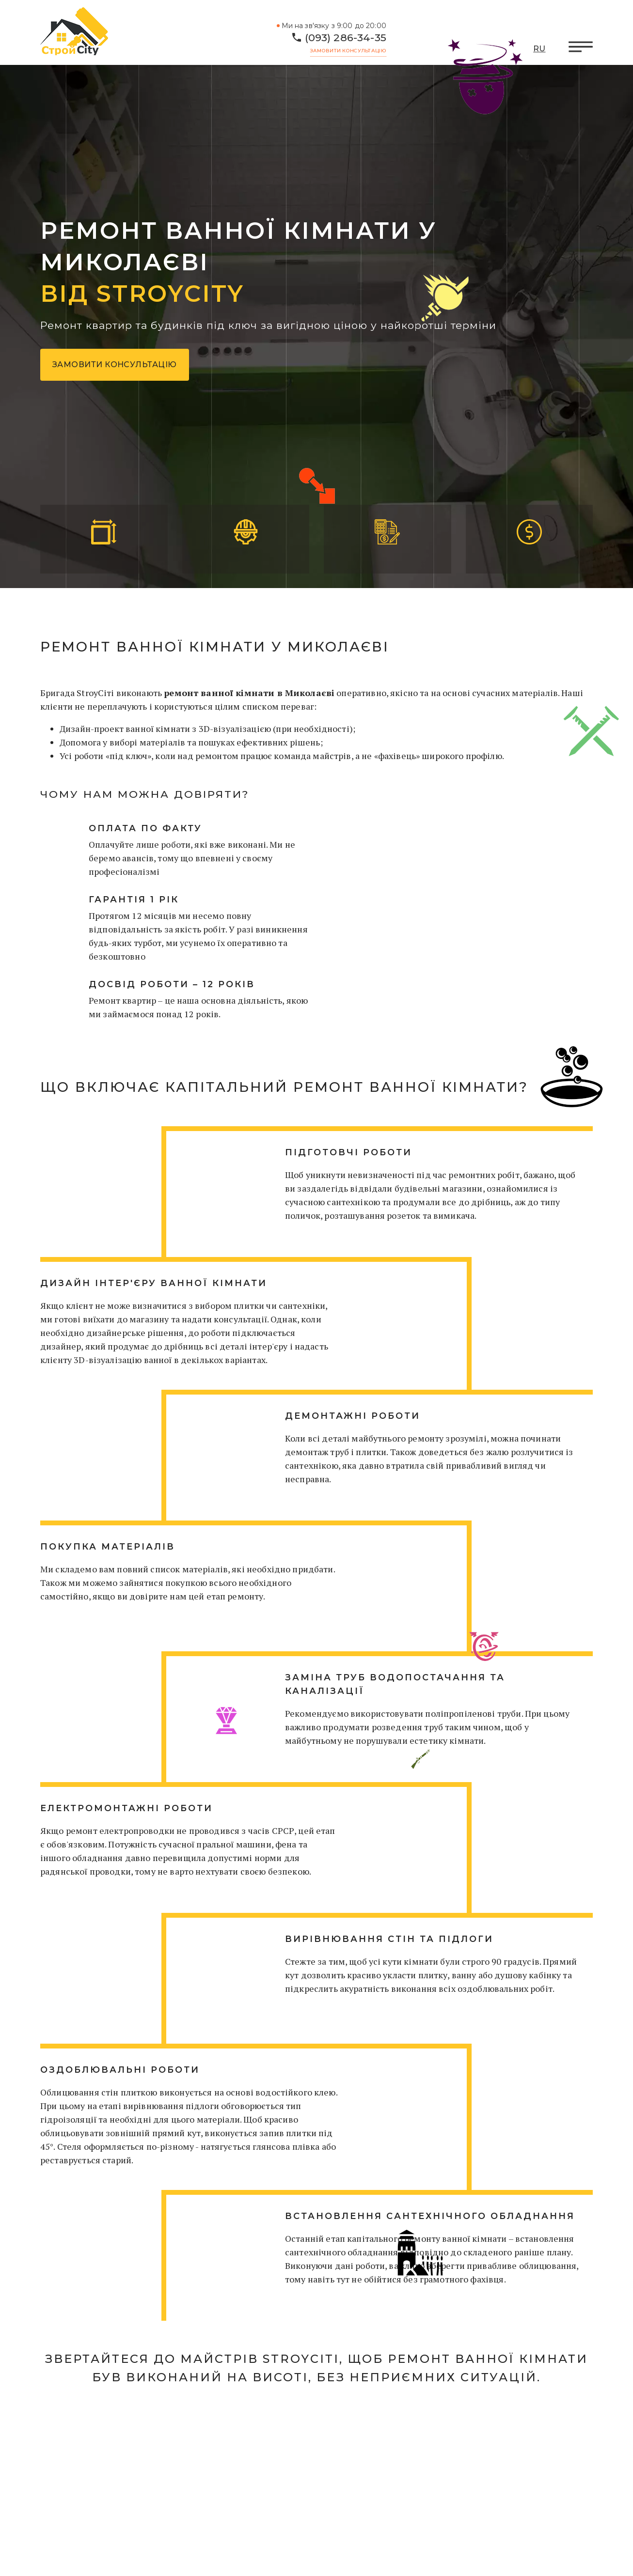 Image resolution: width=633 pixels, height=2576 pixels. I want to click on brewing or crafting a potion, so click(571, 1076).